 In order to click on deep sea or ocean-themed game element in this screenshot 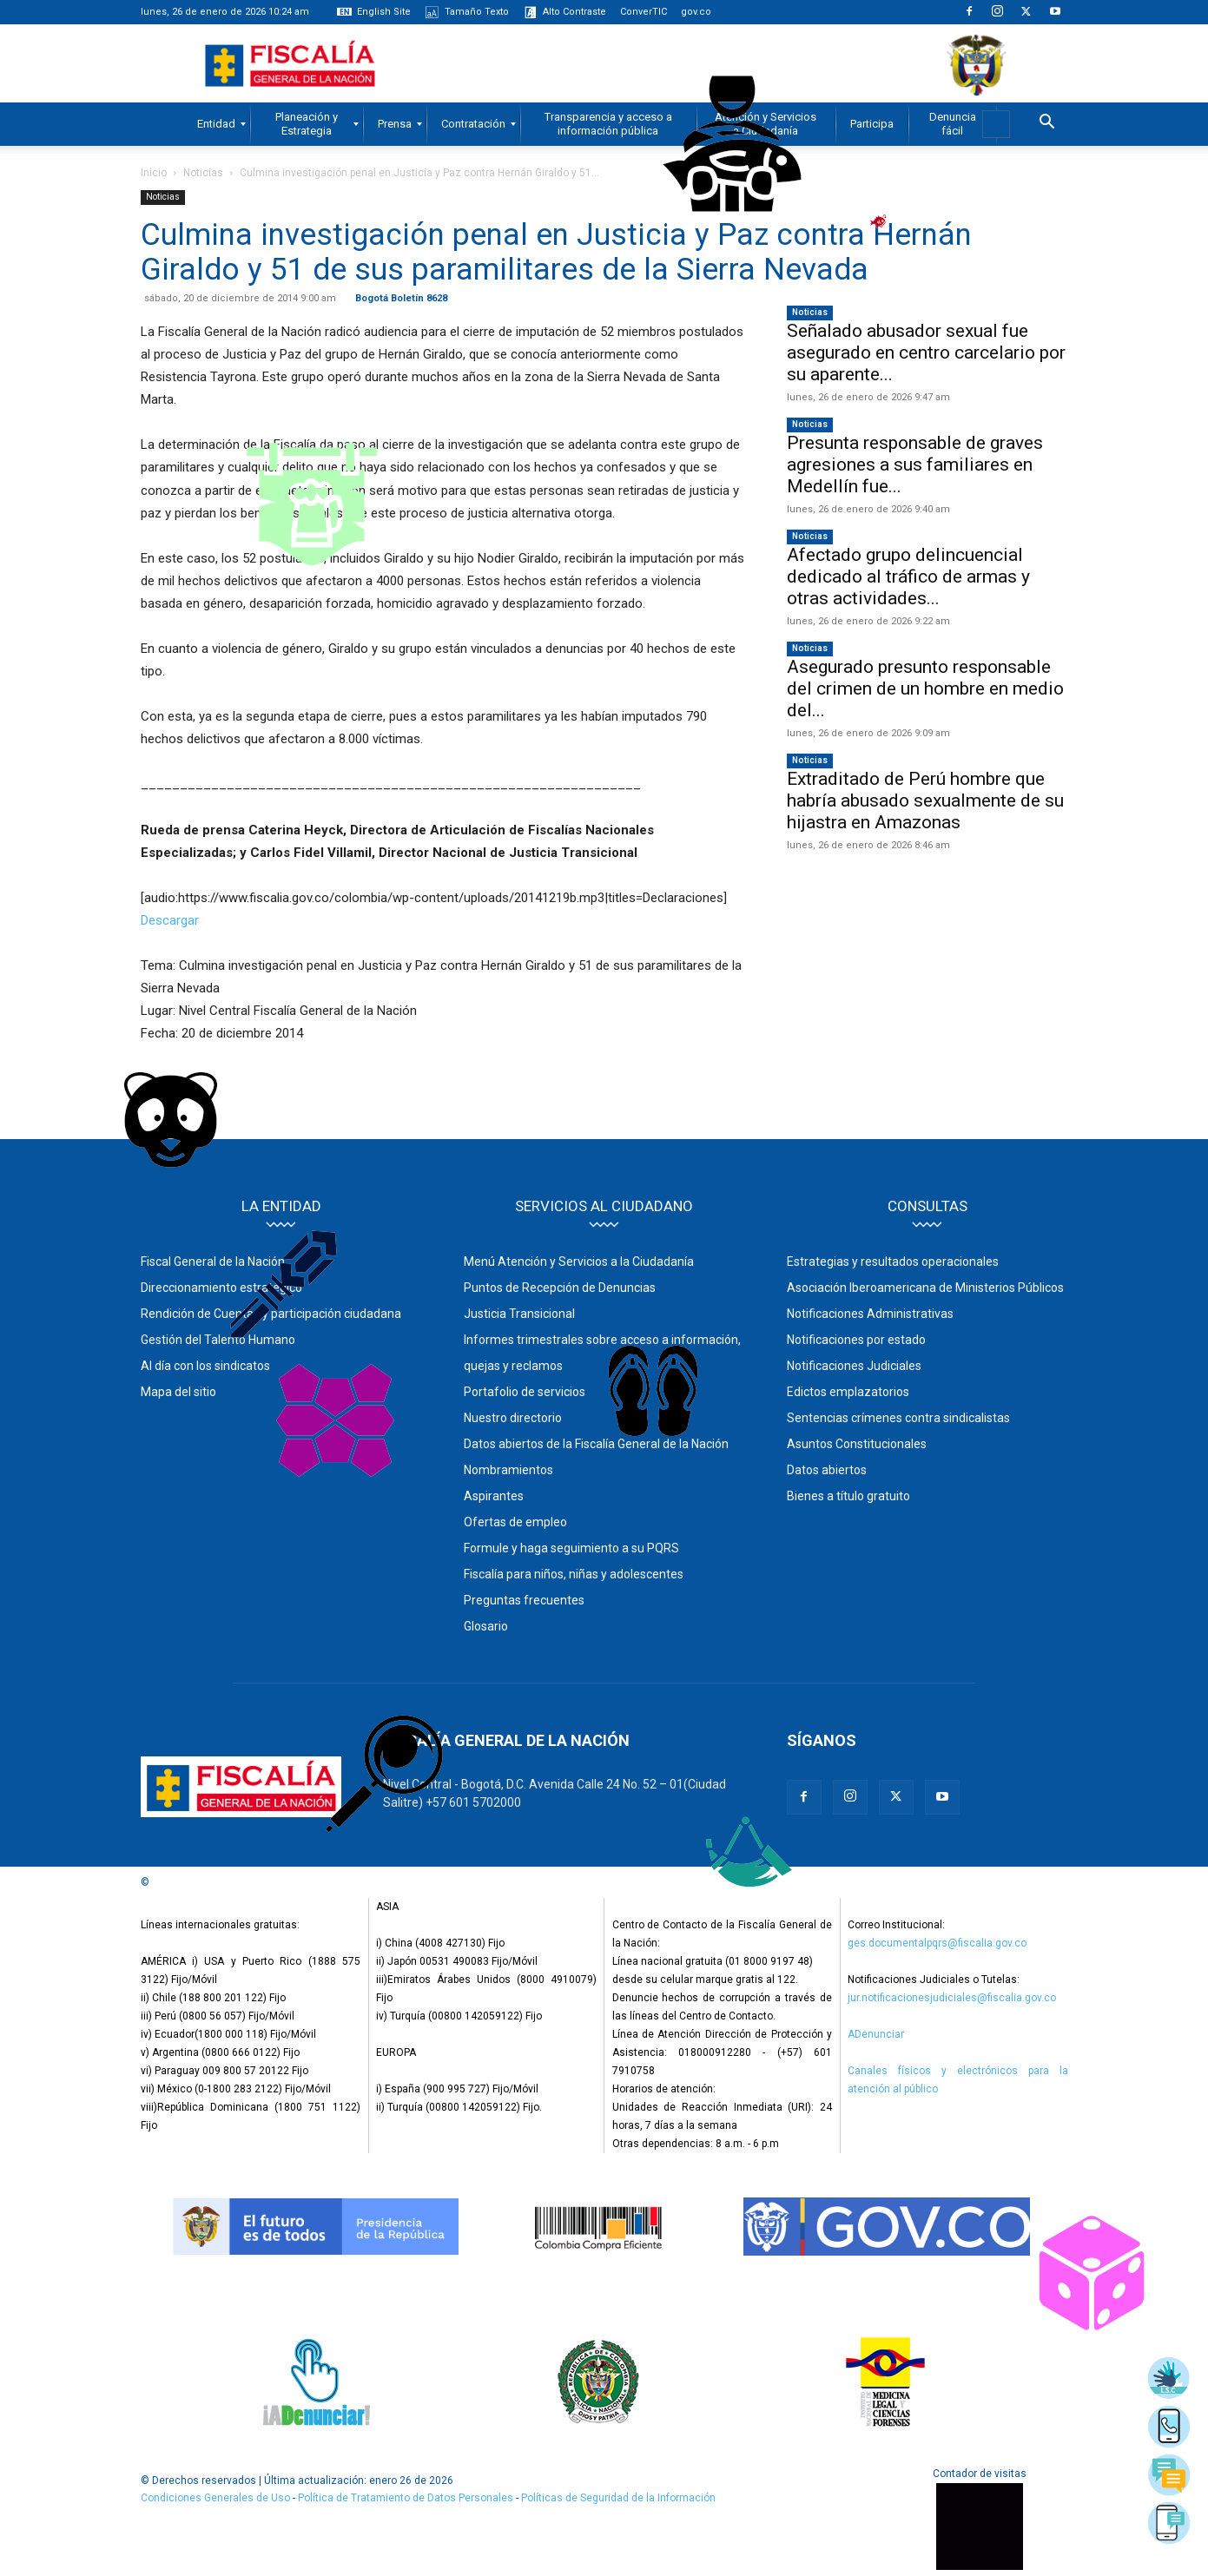, I will do `click(878, 221)`.